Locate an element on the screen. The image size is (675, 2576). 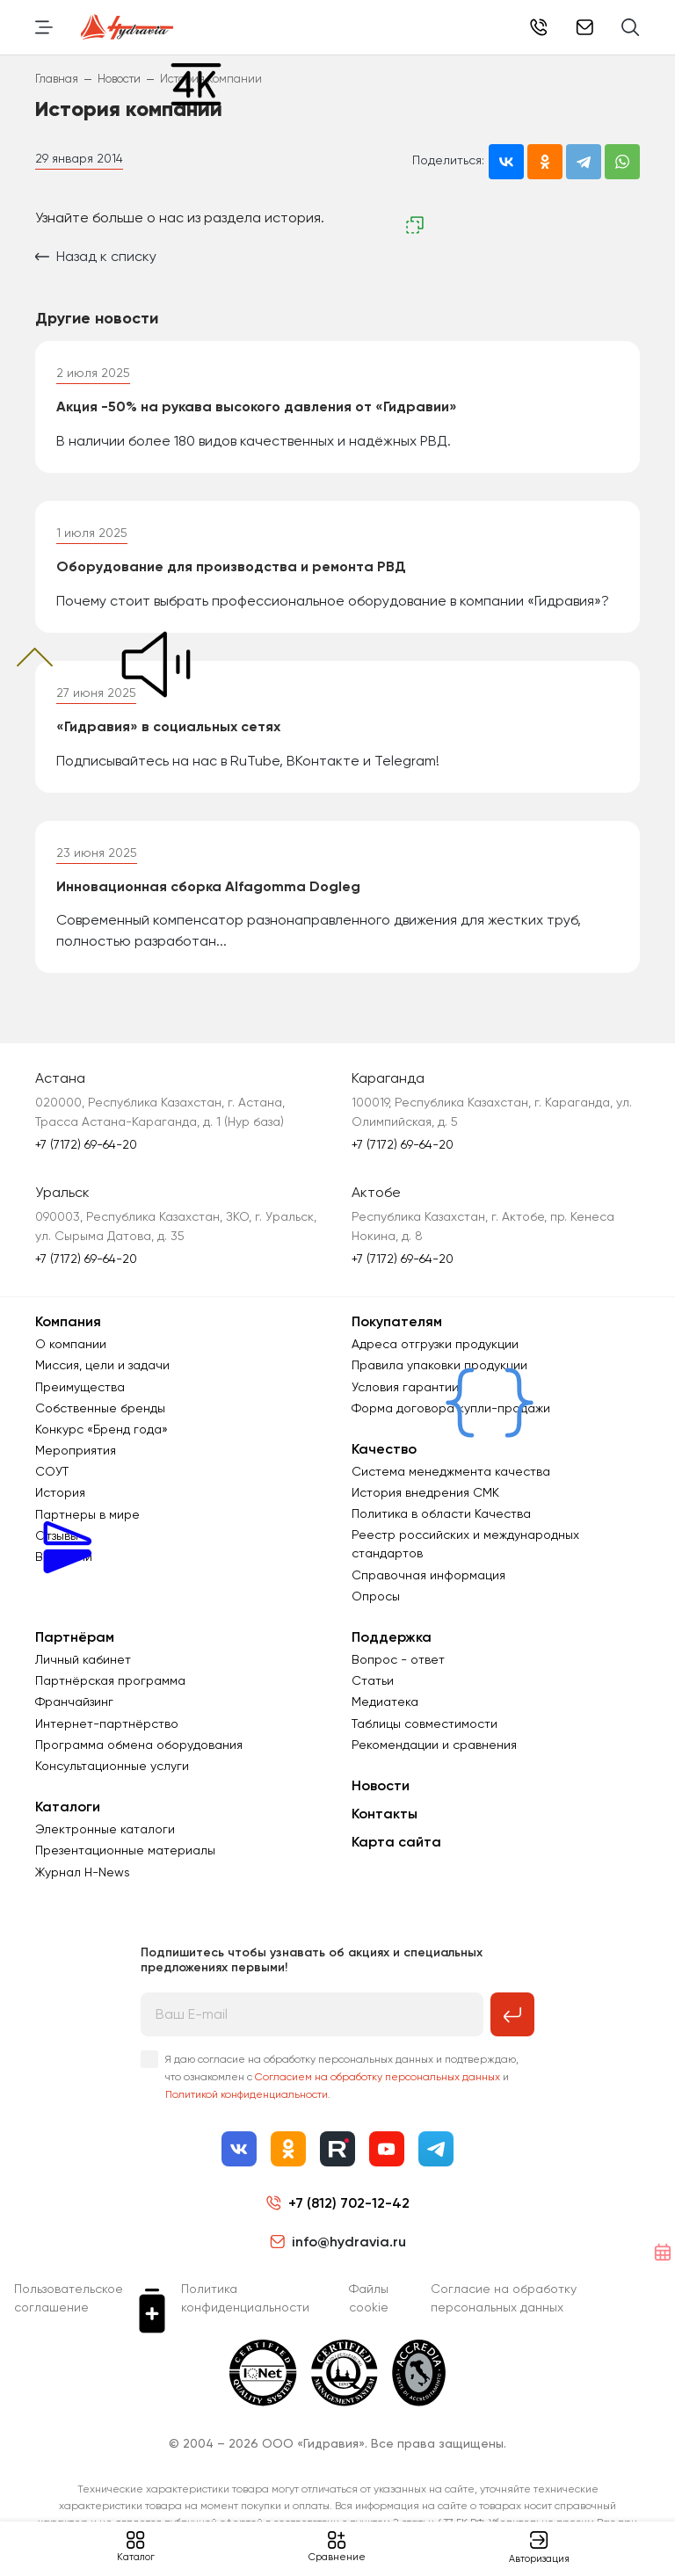
flip image or object vertically is located at coordinates (65, 1547).